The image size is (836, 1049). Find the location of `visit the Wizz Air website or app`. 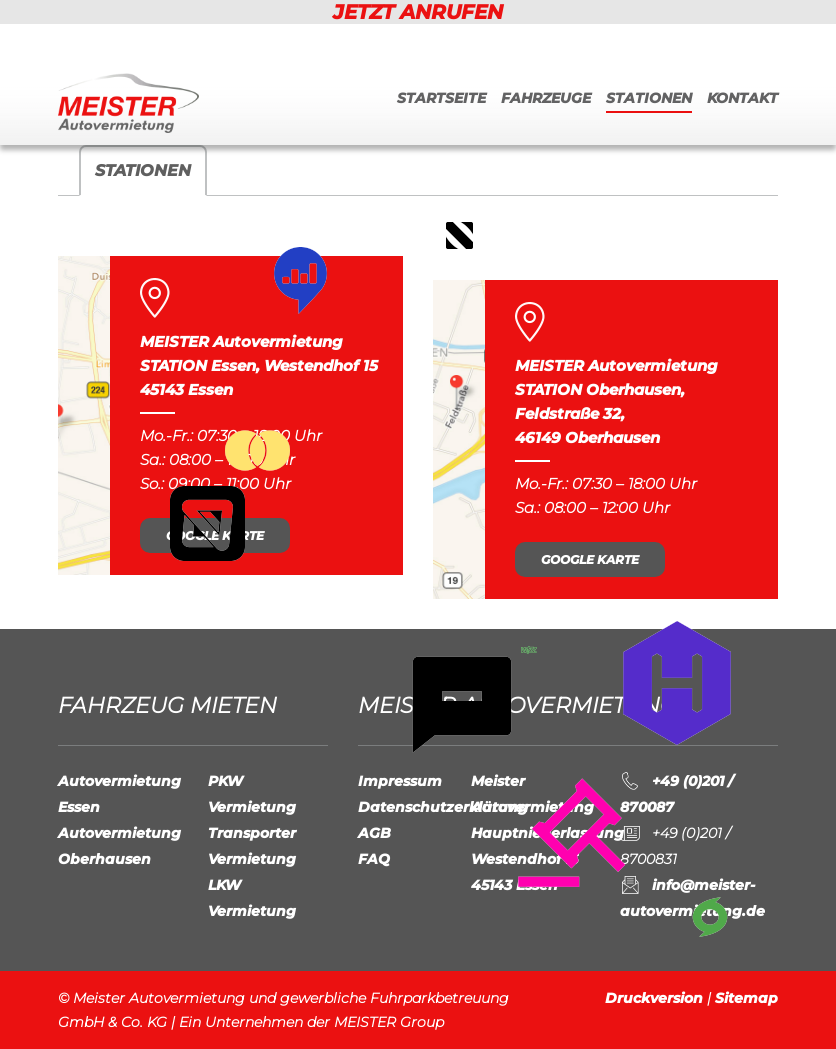

visit the Wizz Air website or app is located at coordinates (529, 650).